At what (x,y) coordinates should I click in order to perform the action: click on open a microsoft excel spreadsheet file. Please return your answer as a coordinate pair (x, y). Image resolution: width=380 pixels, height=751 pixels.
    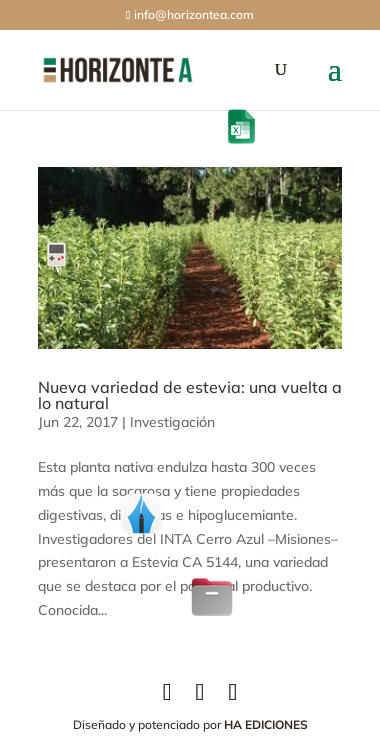
    Looking at the image, I should click on (241, 126).